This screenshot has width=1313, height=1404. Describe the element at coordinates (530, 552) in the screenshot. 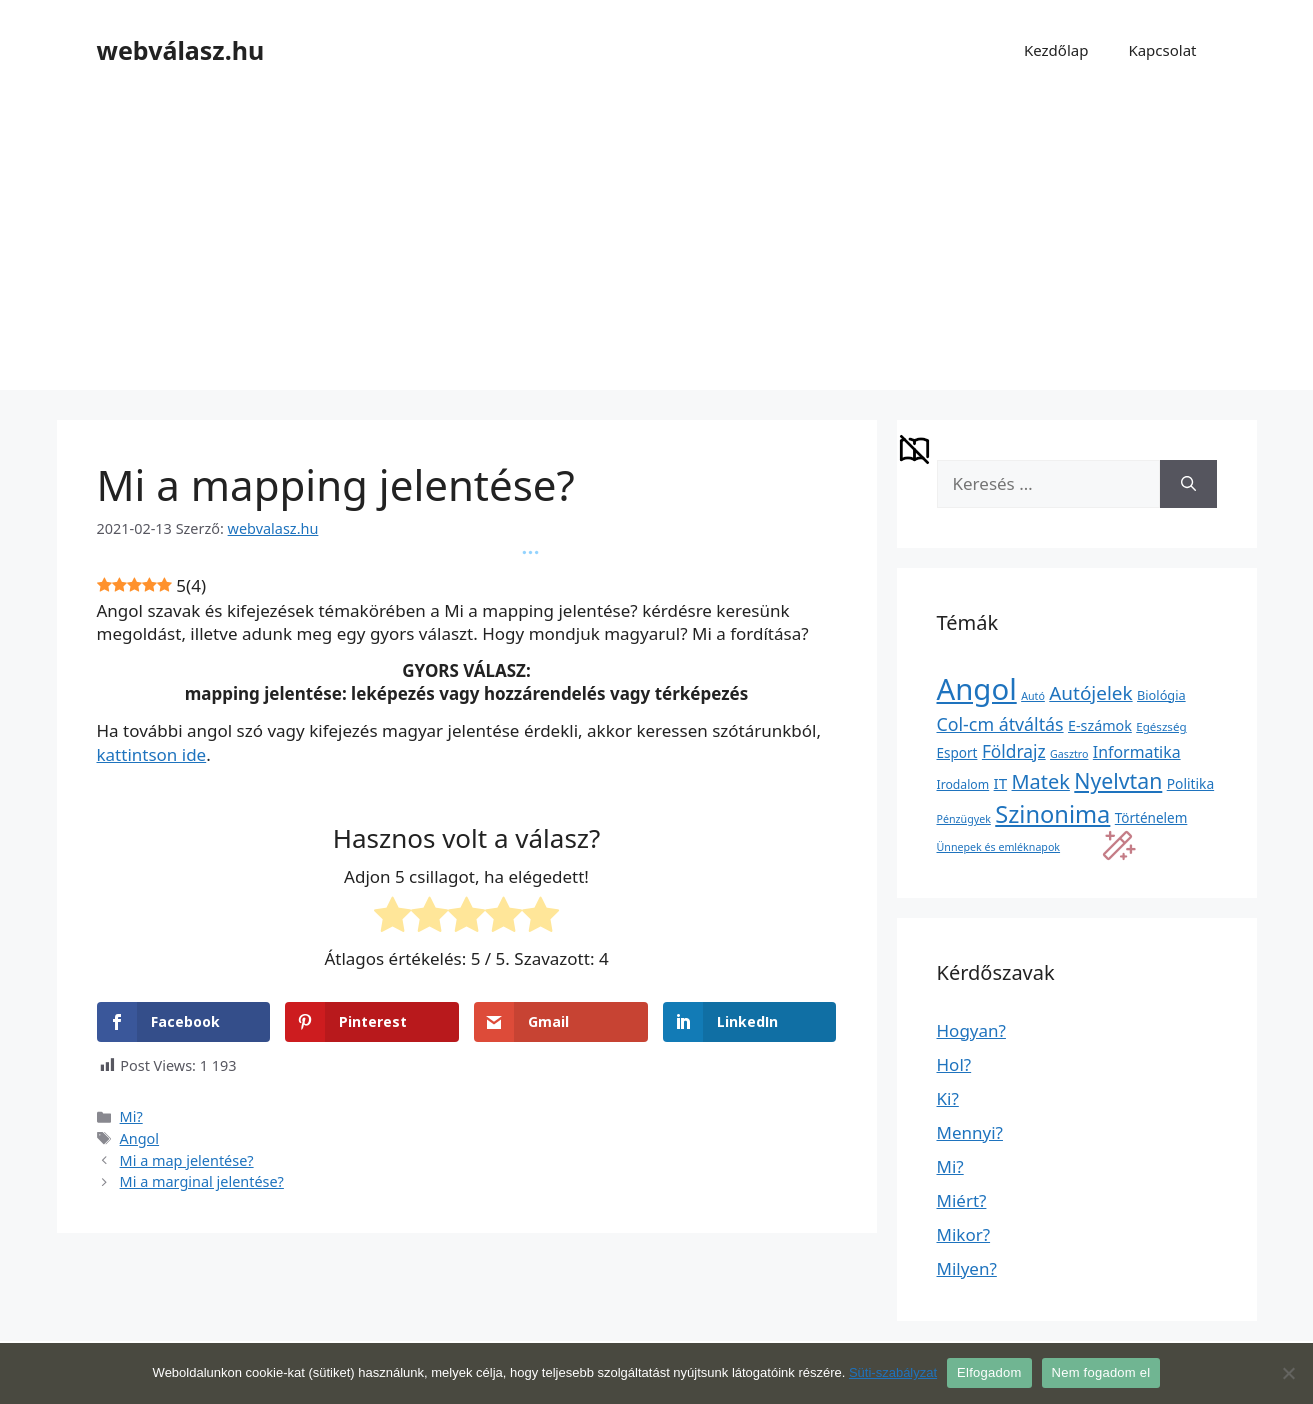

I see `access more options or actions` at that location.